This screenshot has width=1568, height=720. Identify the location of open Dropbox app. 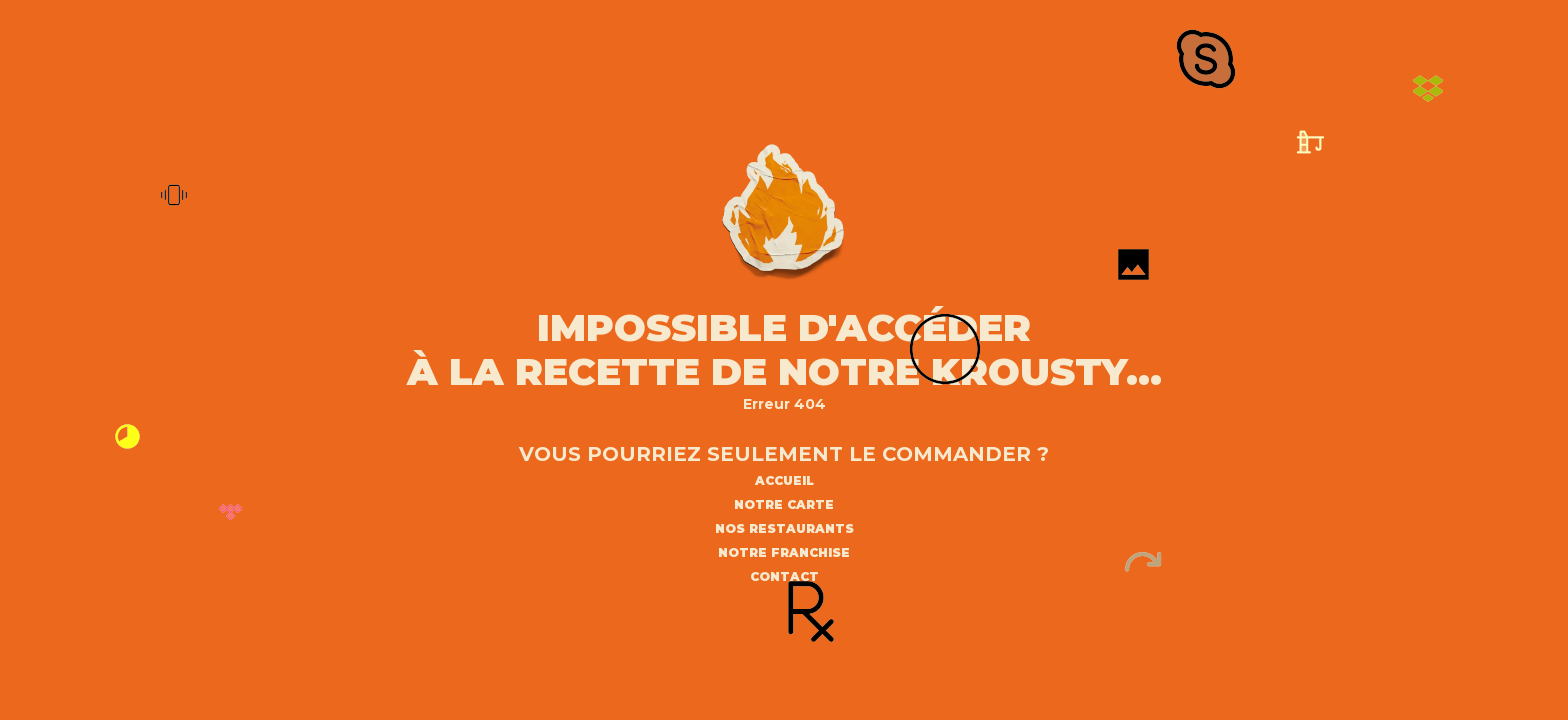
(1428, 87).